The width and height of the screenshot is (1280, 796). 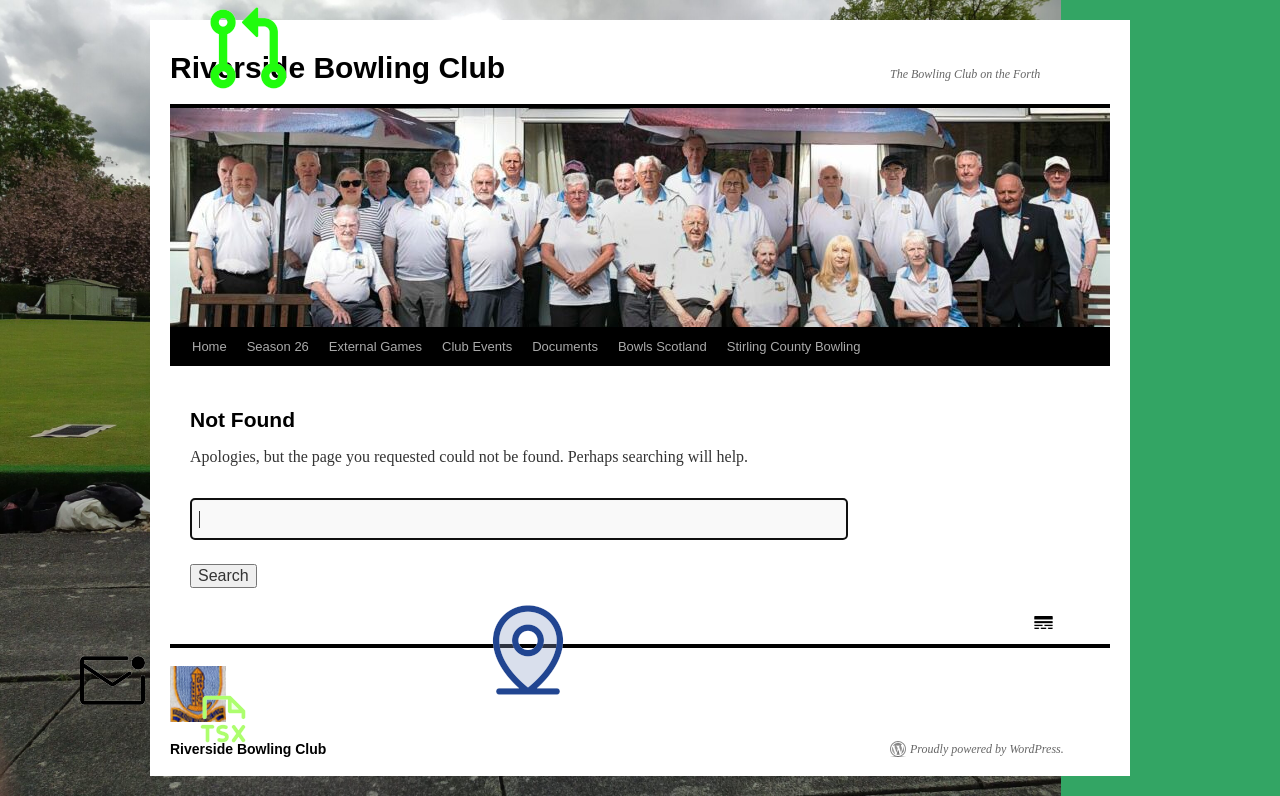 I want to click on a TypeScript React component file, so click(x=224, y=721).